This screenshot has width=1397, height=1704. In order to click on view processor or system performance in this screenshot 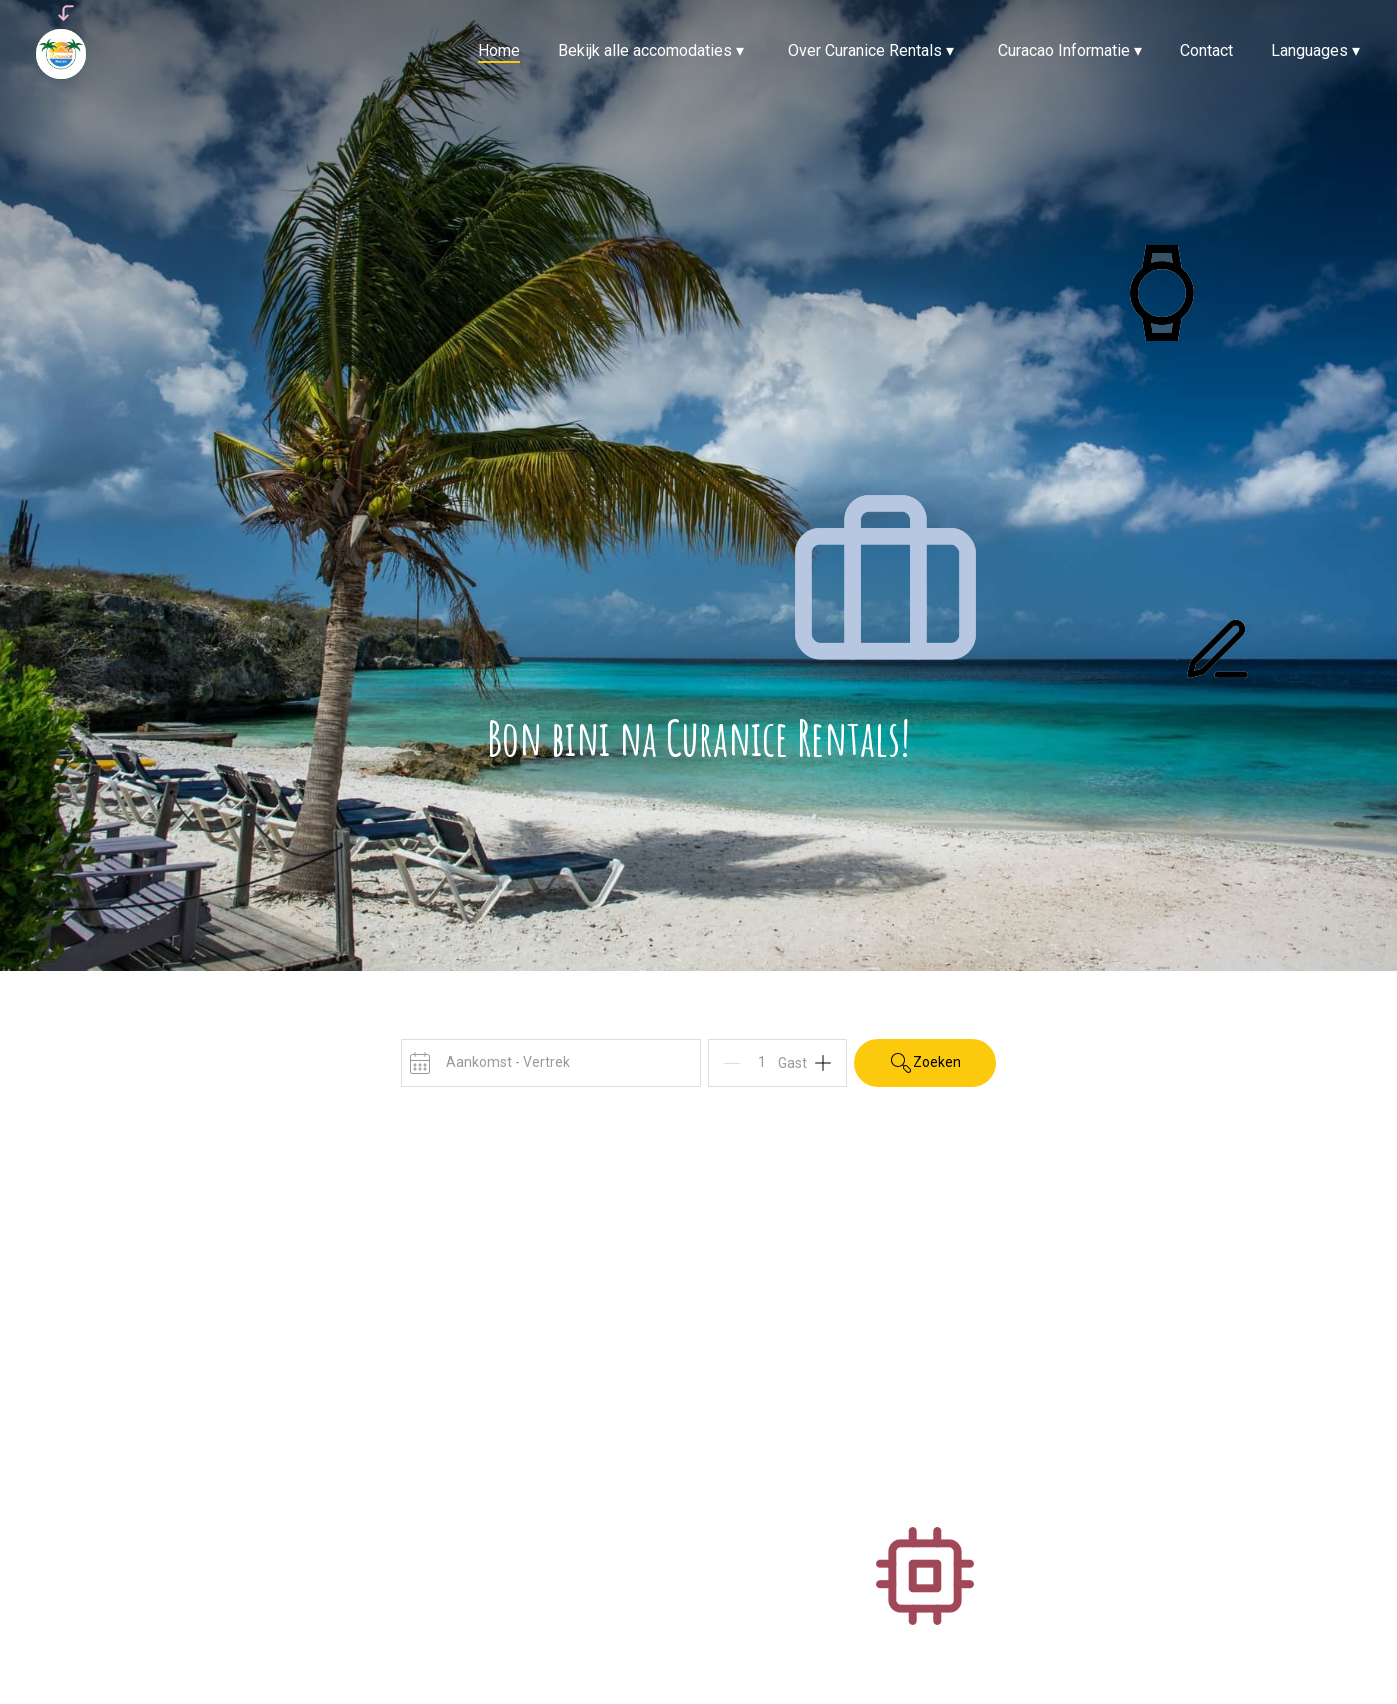, I will do `click(925, 1576)`.